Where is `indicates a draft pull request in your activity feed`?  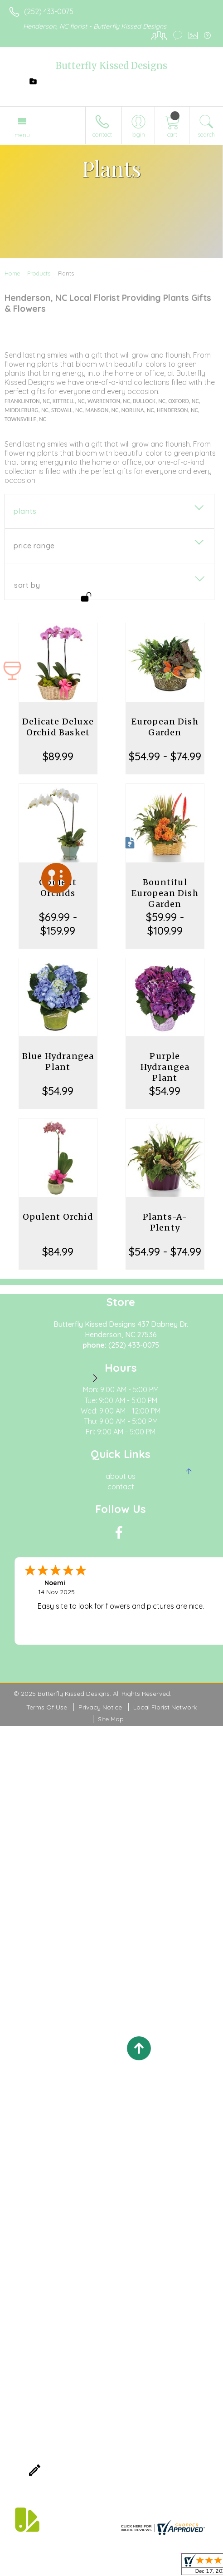
indicates a draft pull request in your activity feed is located at coordinates (56, 878).